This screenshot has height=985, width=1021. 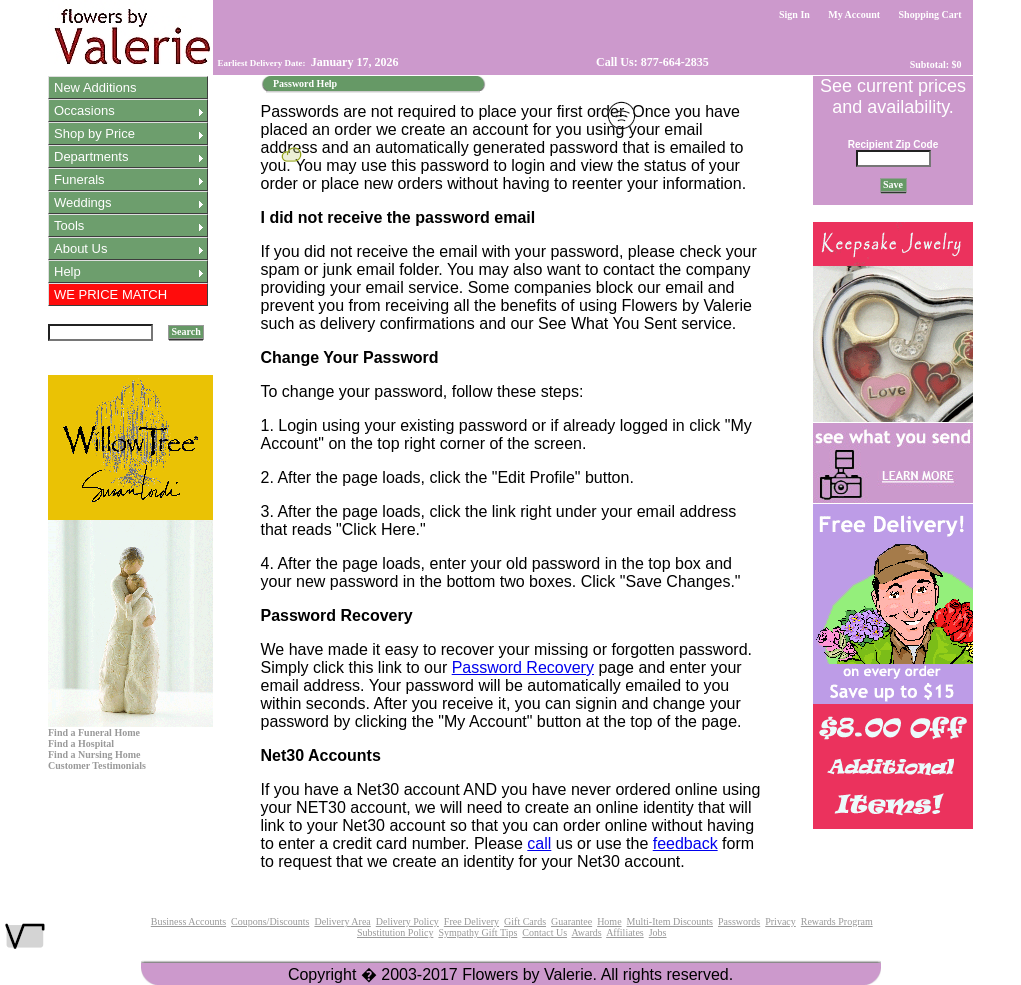 What do you see at coordinates (291, 154) in the screenshot?
I see `access cloud storage` at bounding box center [291, 154].